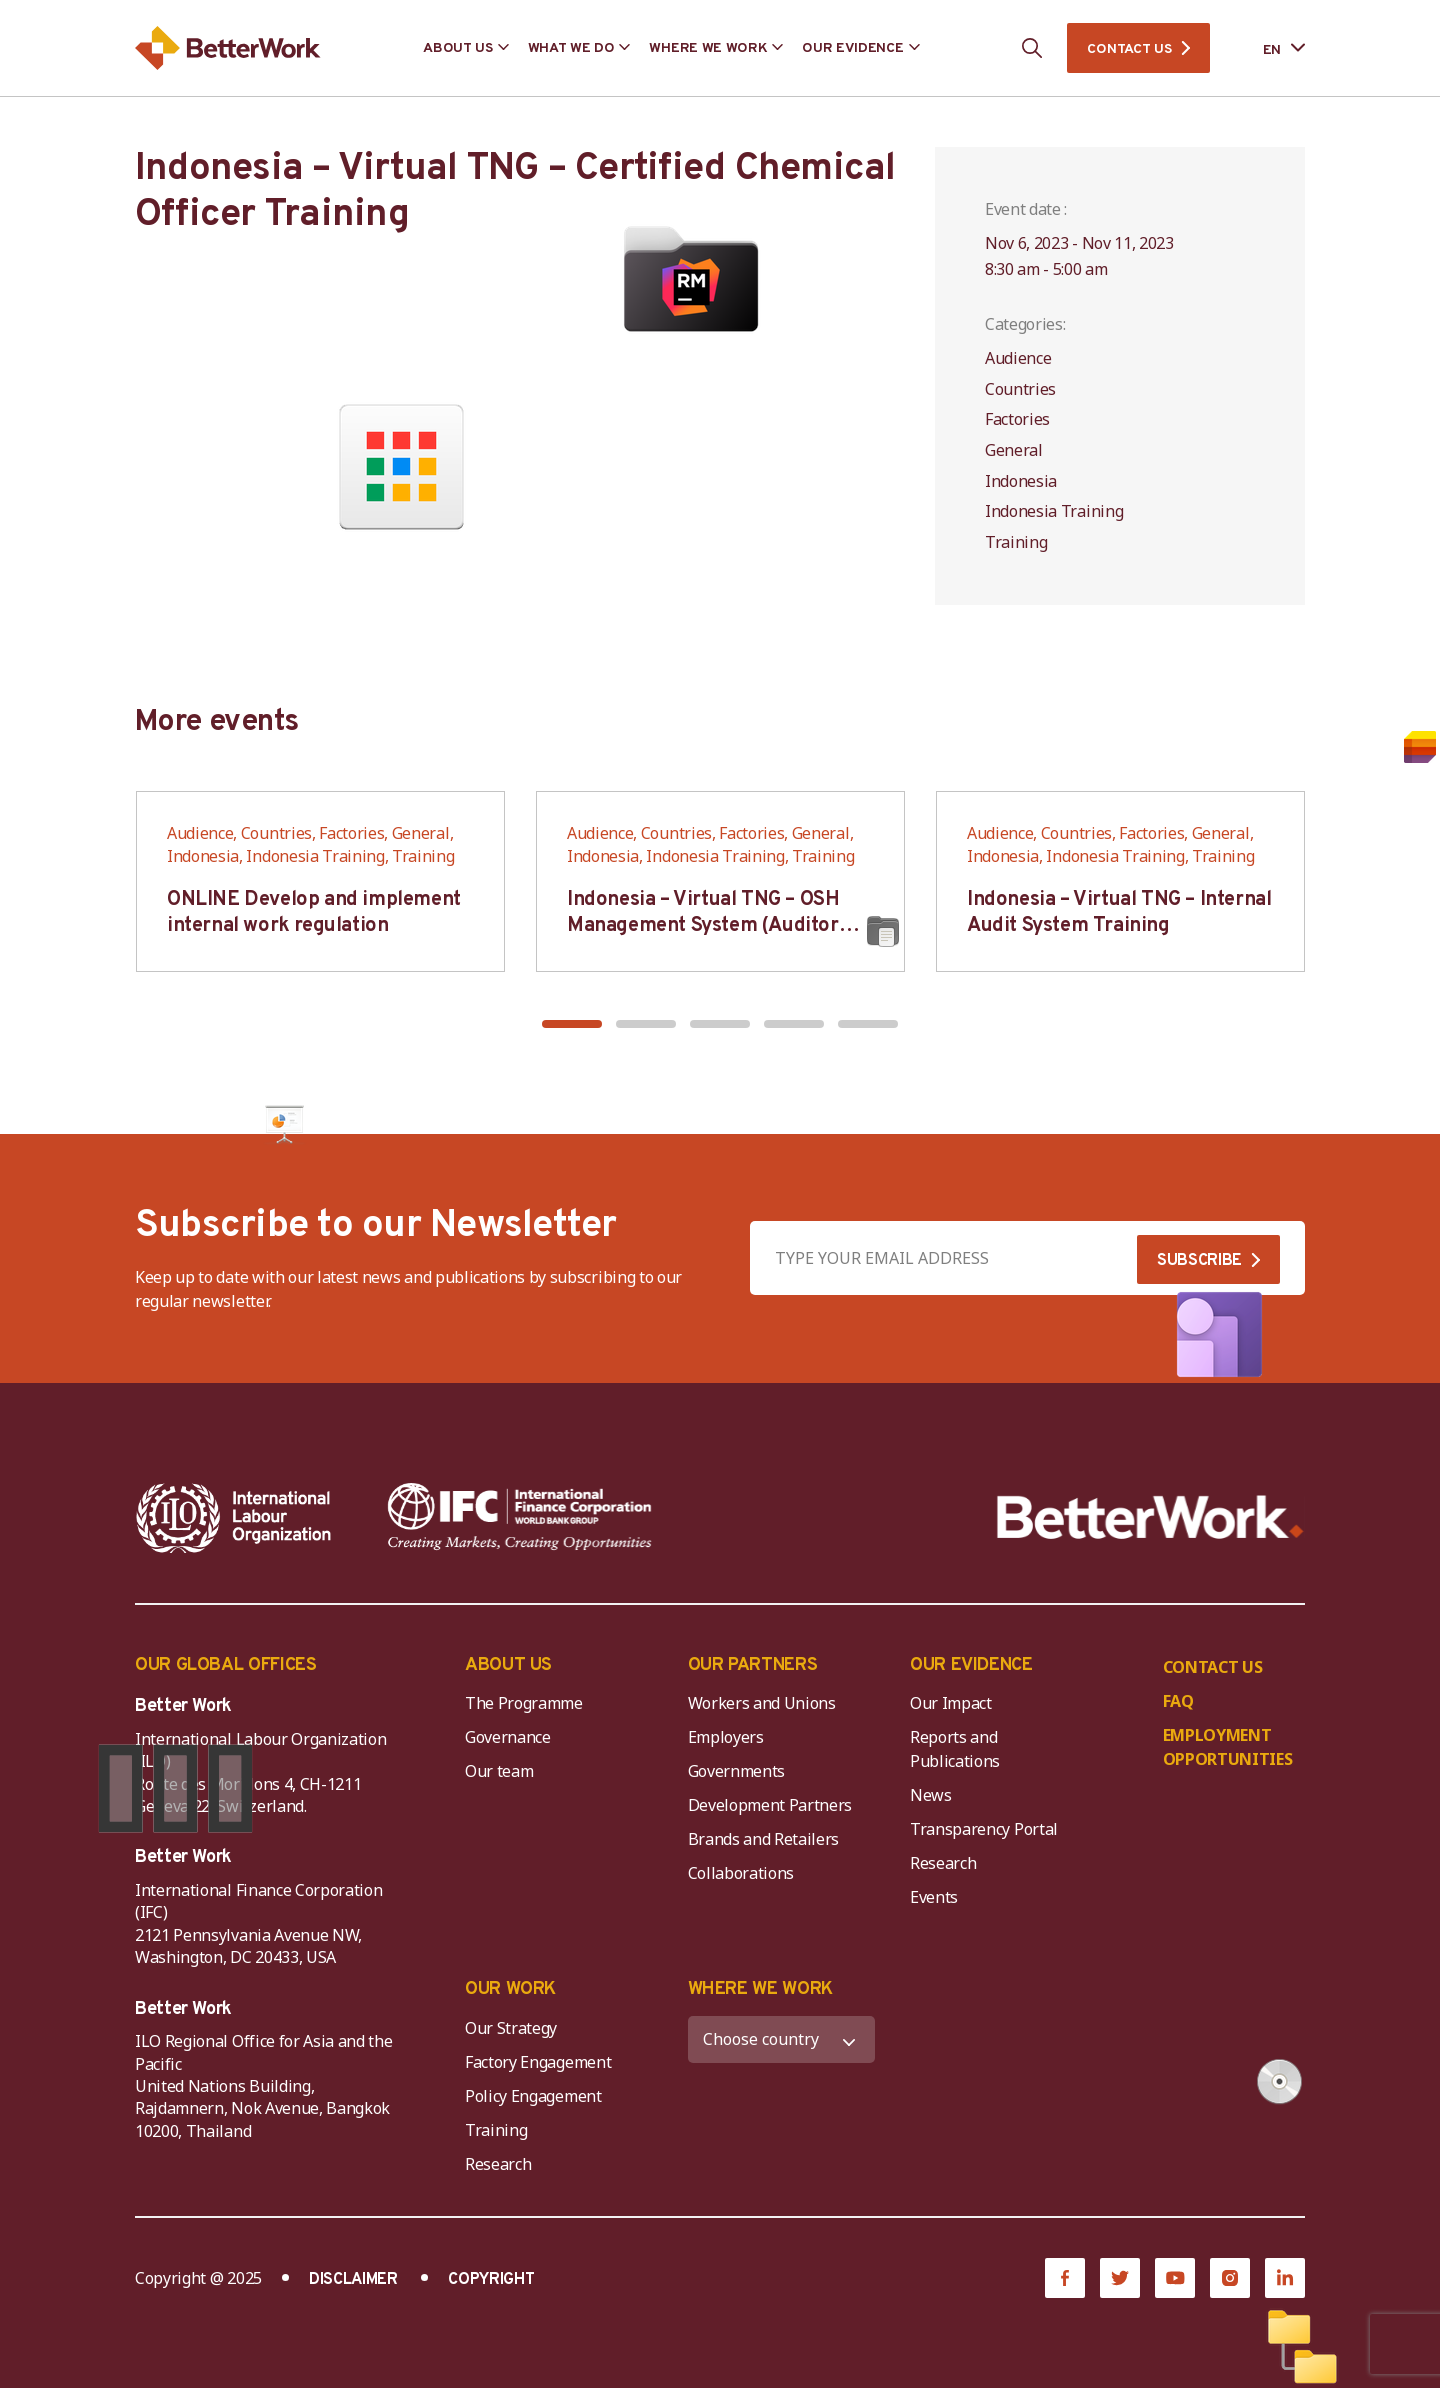 This screenshot has height=2388, width=1440. I want to click on open the lists app, so click(1420, 747).